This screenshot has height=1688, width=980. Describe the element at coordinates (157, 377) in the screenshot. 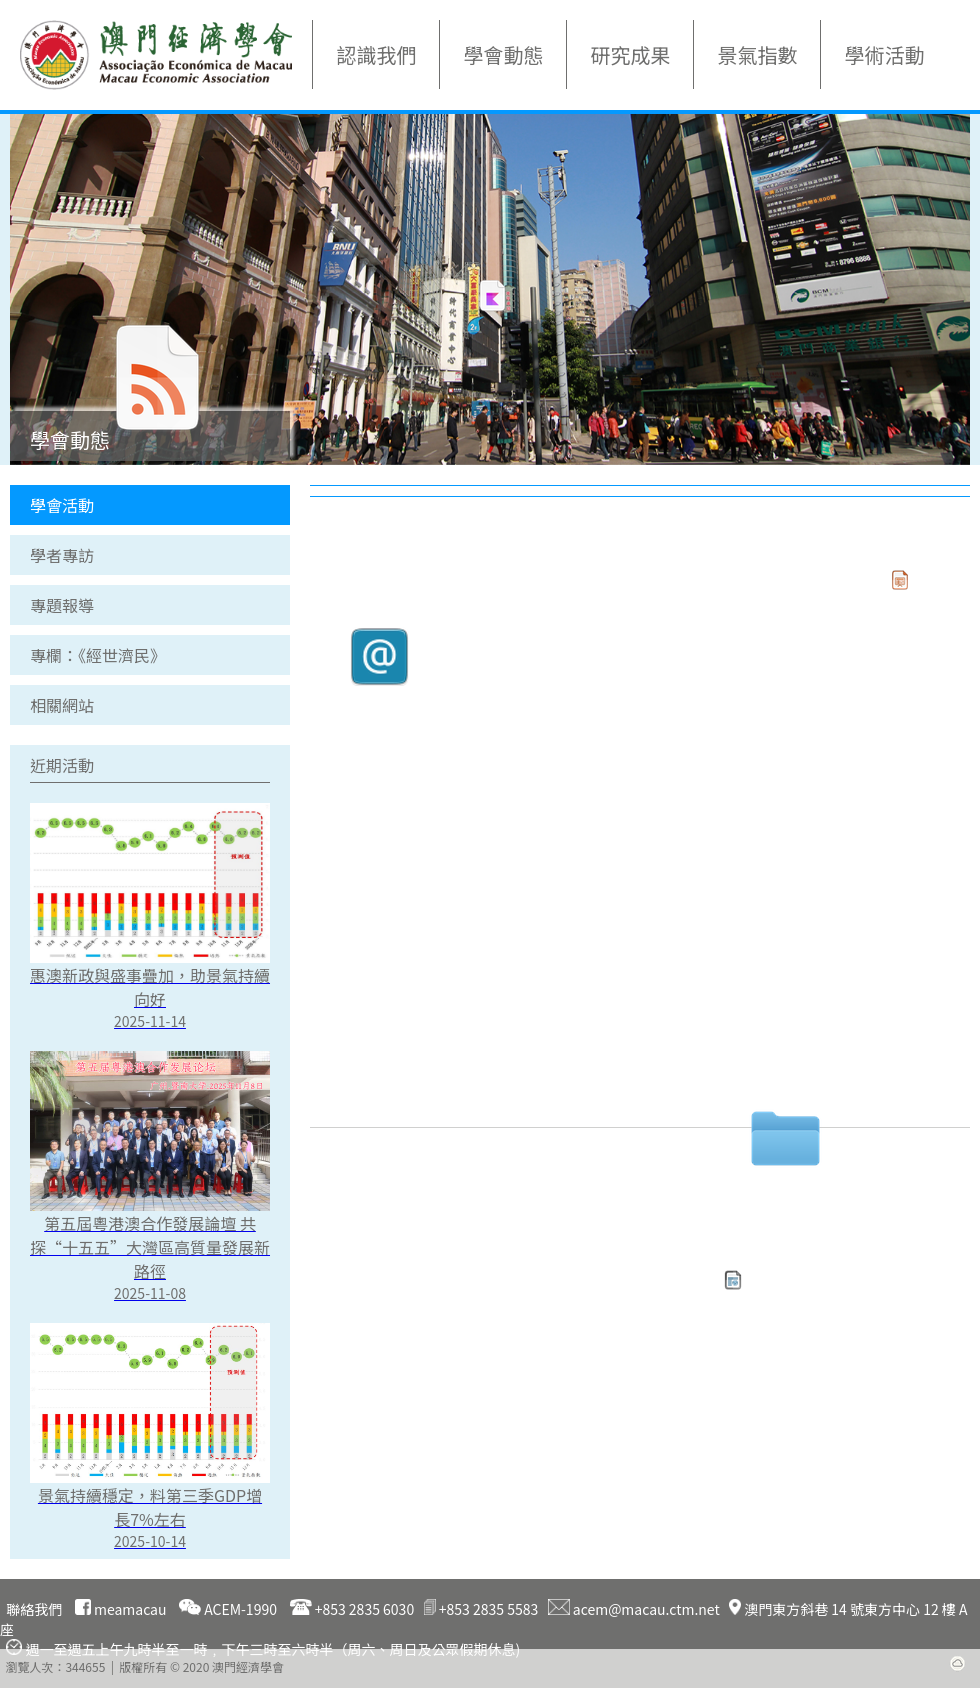

I see `an RSS feed file or subscription document` at that location.